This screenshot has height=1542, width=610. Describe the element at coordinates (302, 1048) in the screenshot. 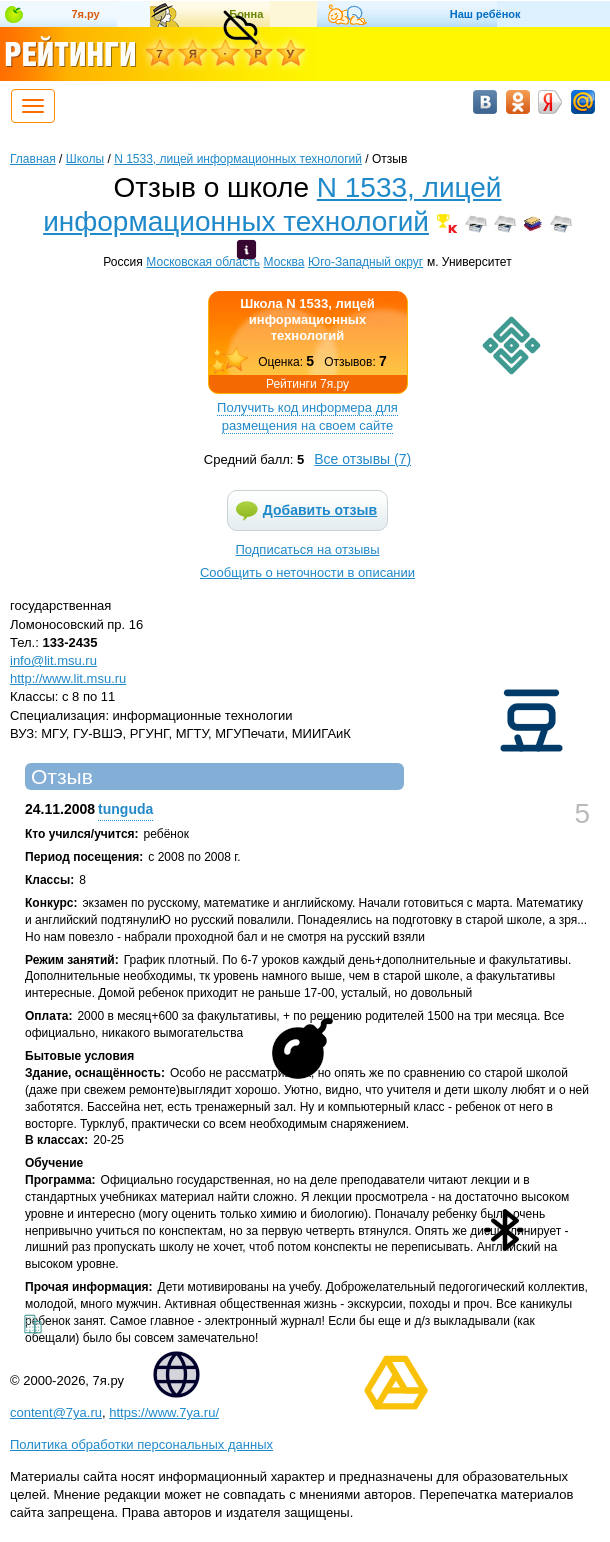

I see `delete all data or perform destructive action` at that location.